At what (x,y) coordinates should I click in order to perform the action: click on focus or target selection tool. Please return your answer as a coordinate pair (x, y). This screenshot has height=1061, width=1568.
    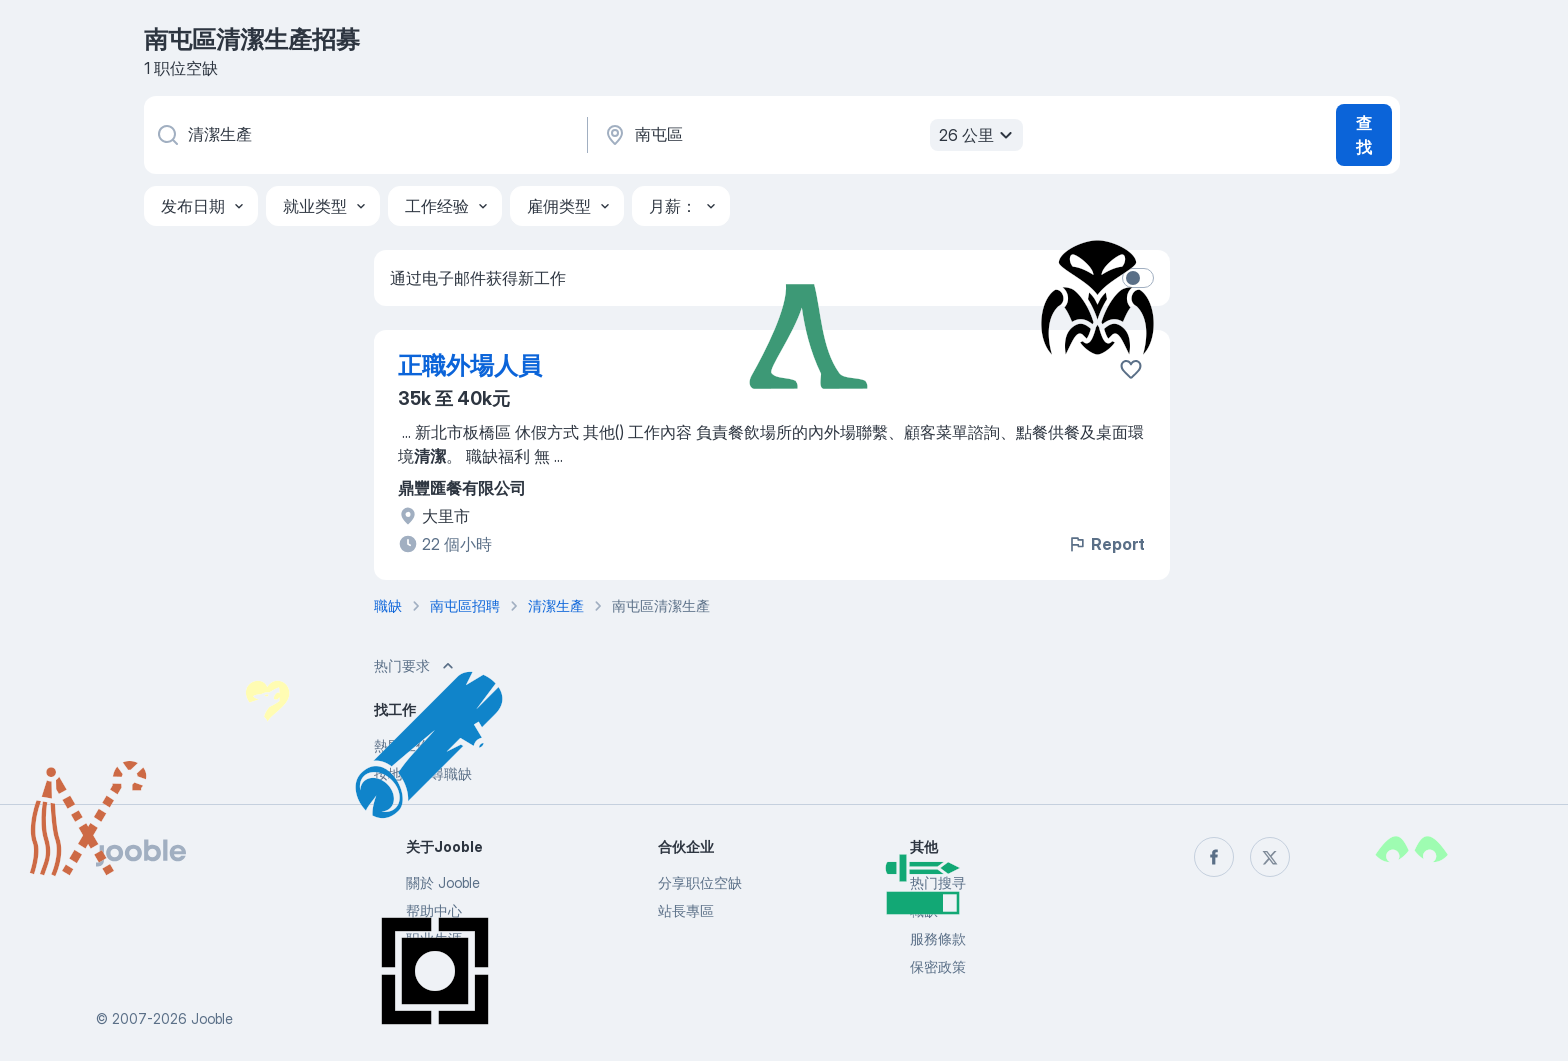
    Looking at the image, I should click on (435, 971).